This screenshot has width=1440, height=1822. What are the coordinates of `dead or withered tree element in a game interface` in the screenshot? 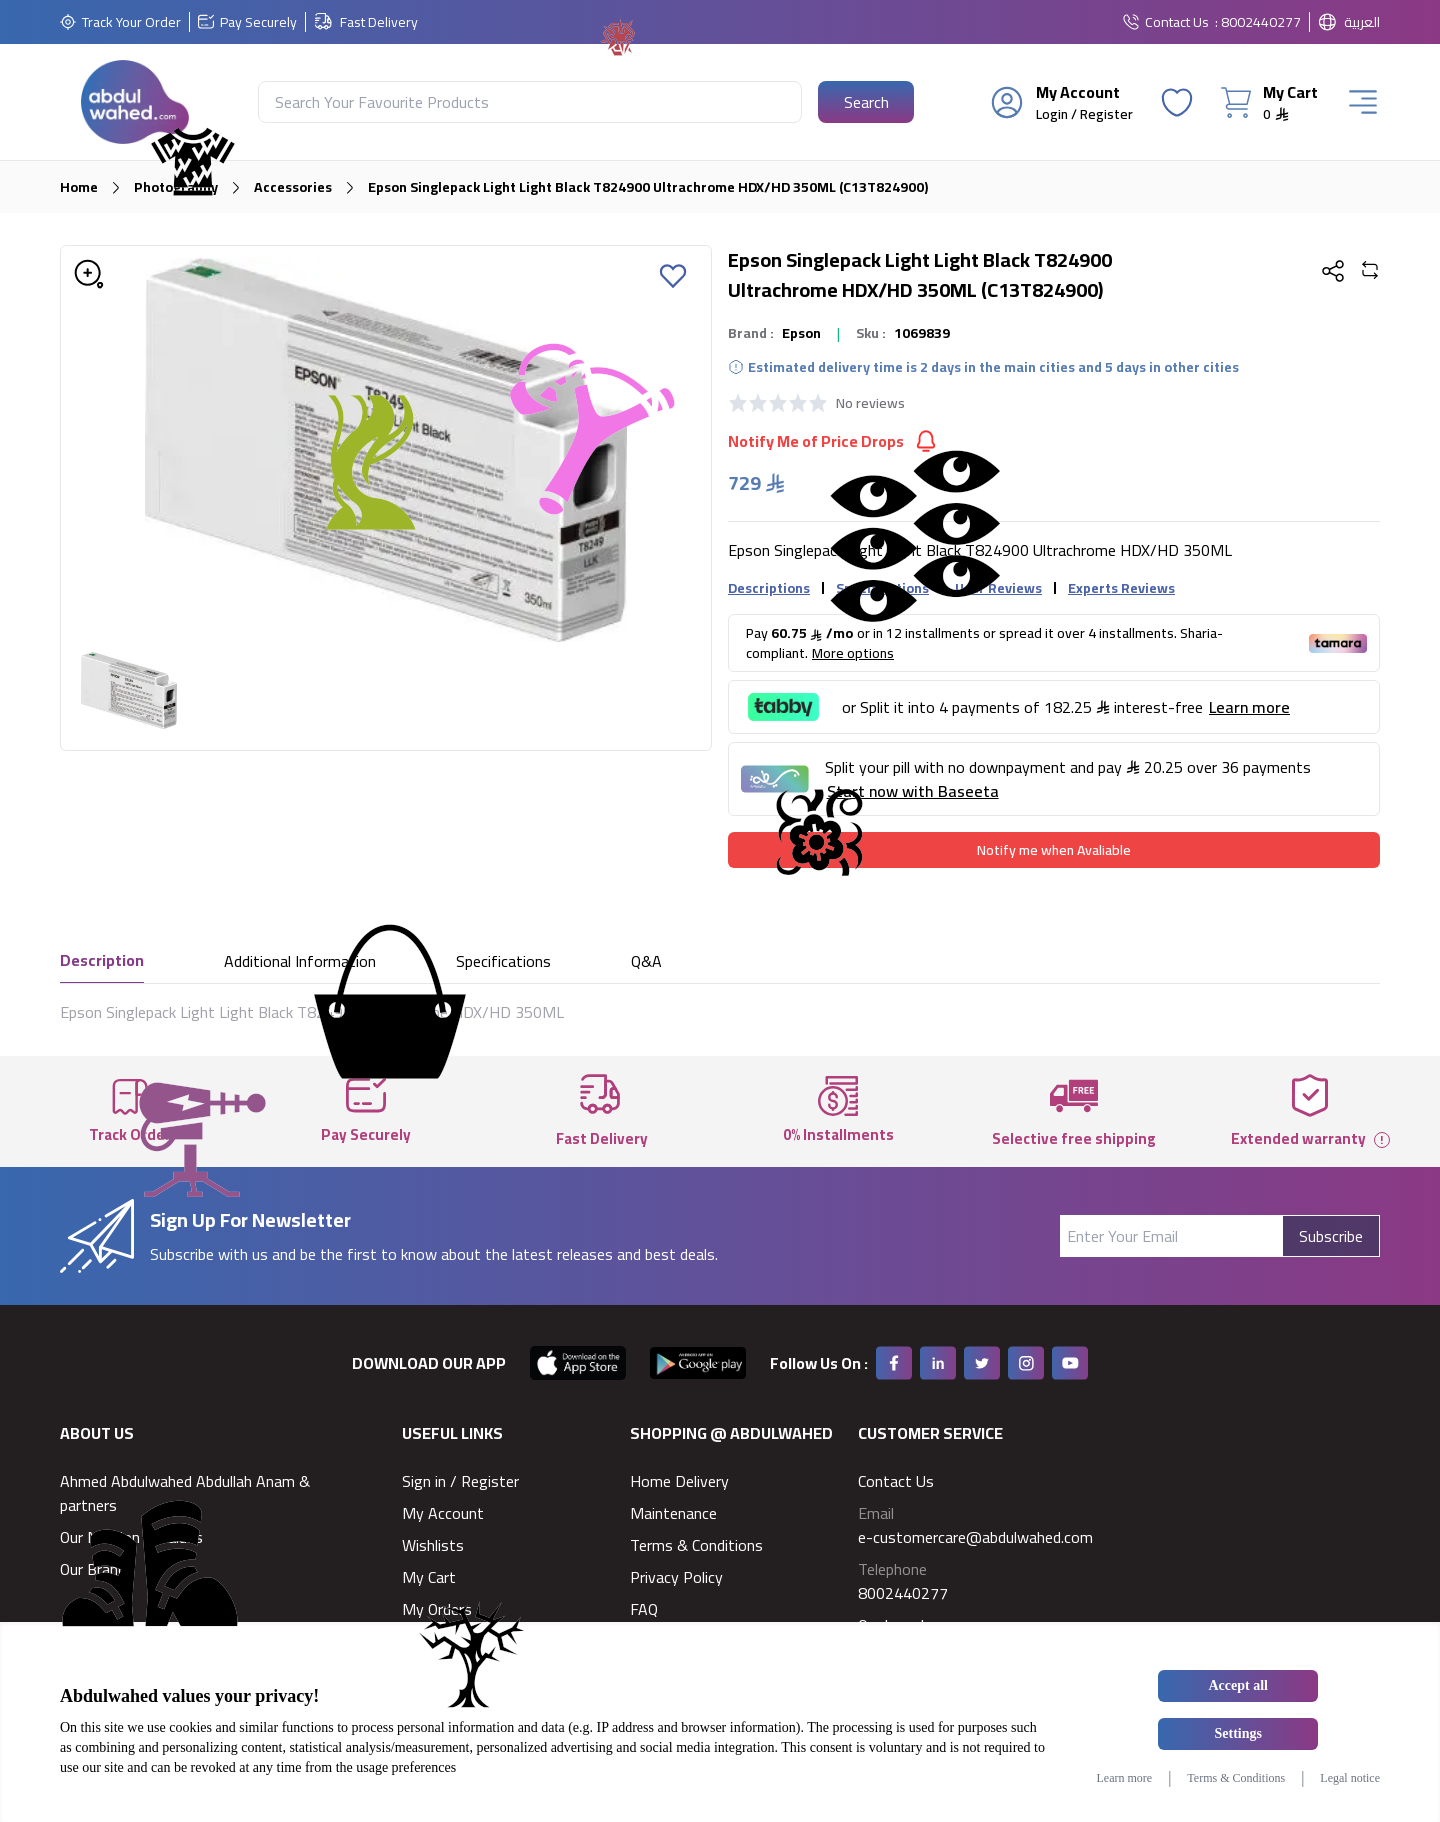 It's located at (472, 1655).